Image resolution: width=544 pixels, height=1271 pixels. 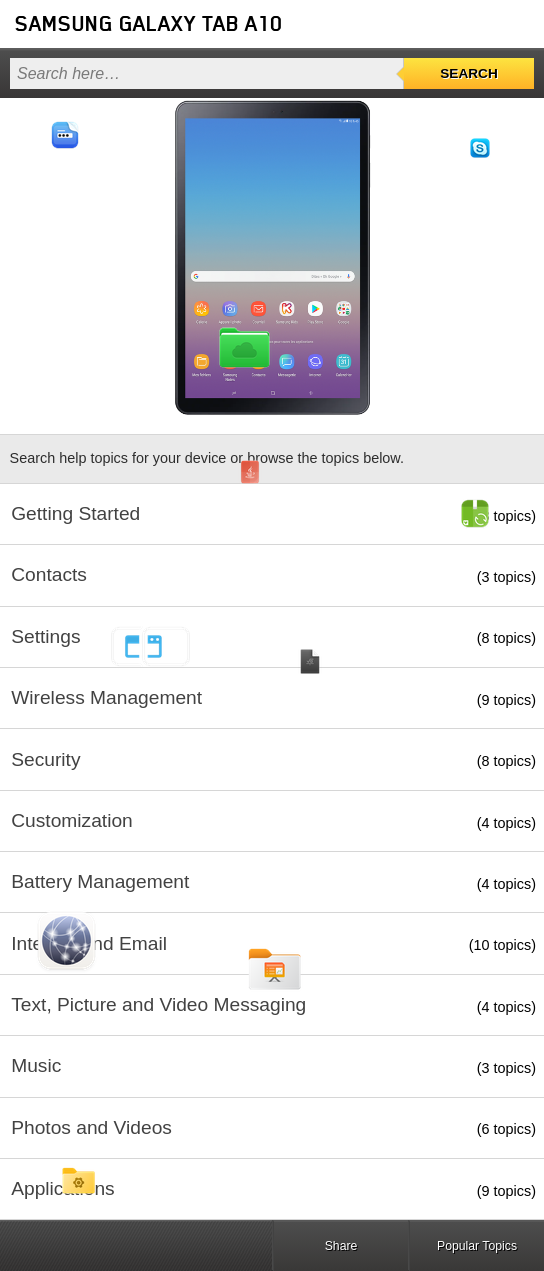 I want to click on indicates a java source code file, so click(x=250, y=472).